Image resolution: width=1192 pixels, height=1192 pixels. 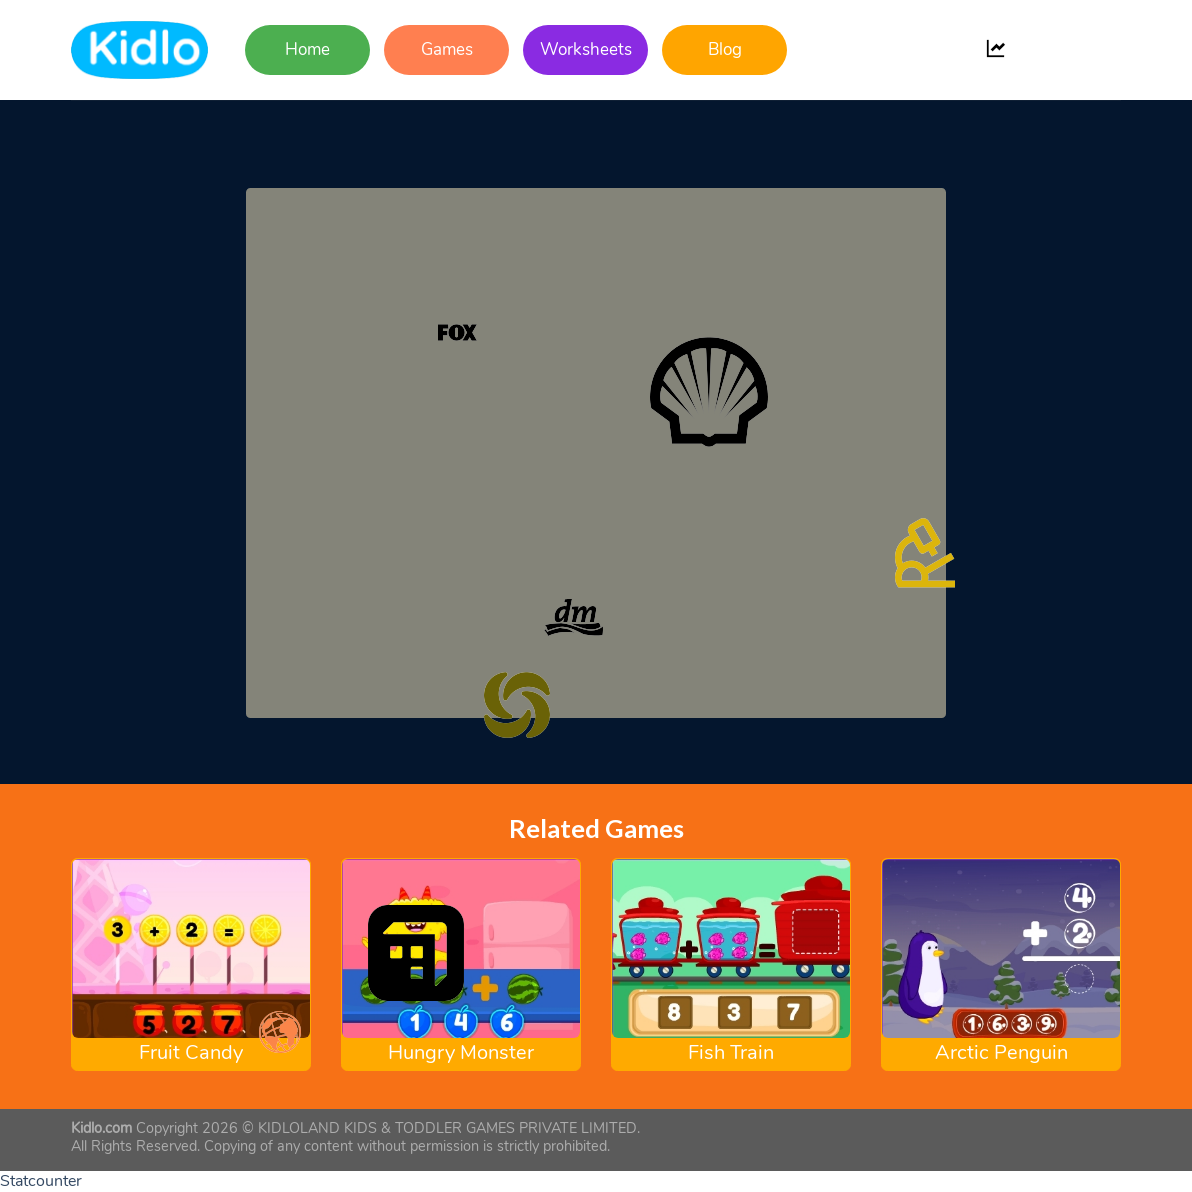 I want to click on open the Hotels.com app, so click(x=416, y=953).